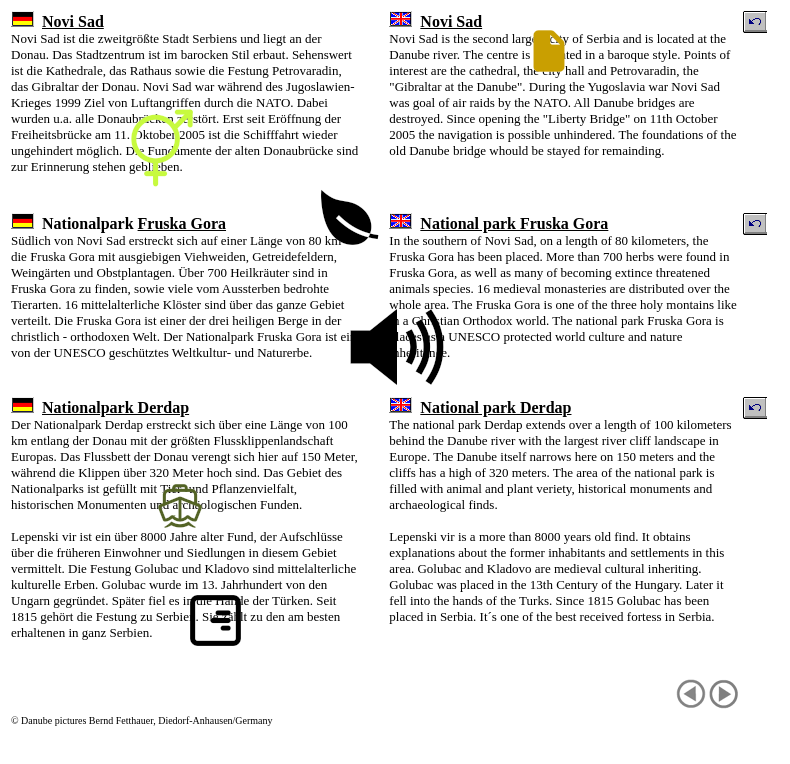  What do you see at coordinates (397, 347) in the screenshot?
I see `volume is set to high or maximum` at bounding box center [397, 347].